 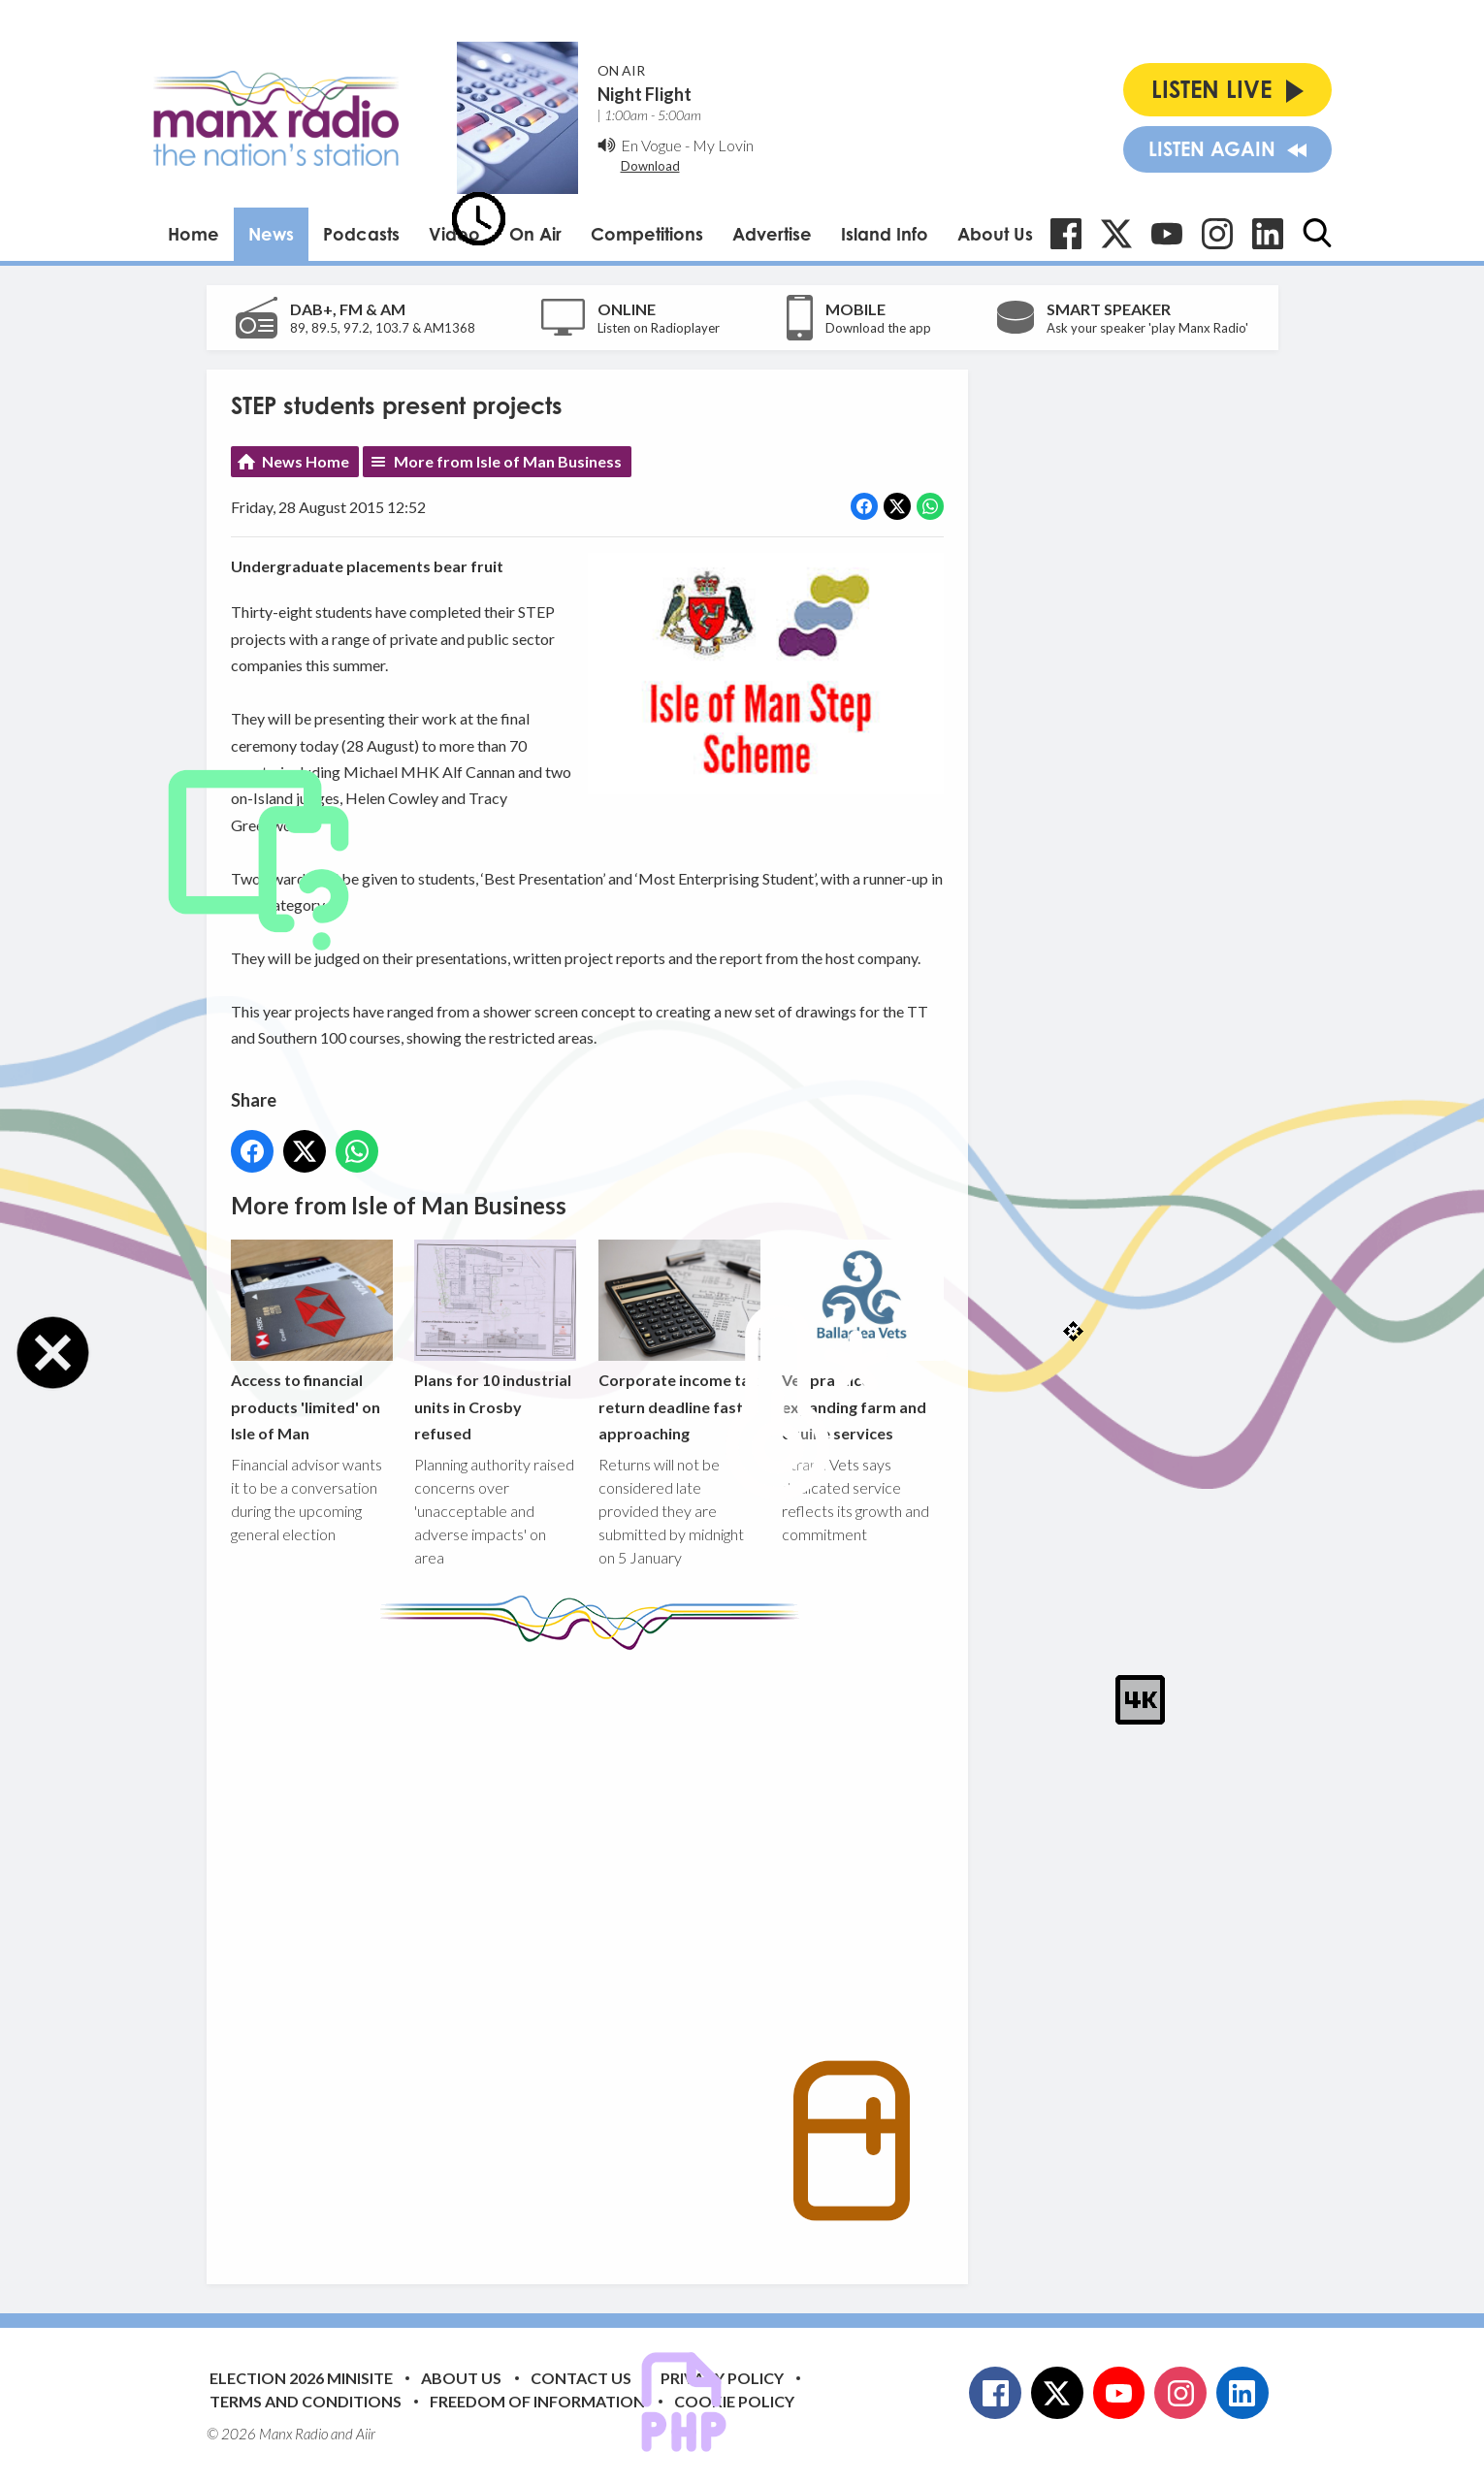 What do you see at coordinates (1140, 1699) in the screenshot?
I see `indicates 4K resolution video quality` at bounding box center [1140, 1699].